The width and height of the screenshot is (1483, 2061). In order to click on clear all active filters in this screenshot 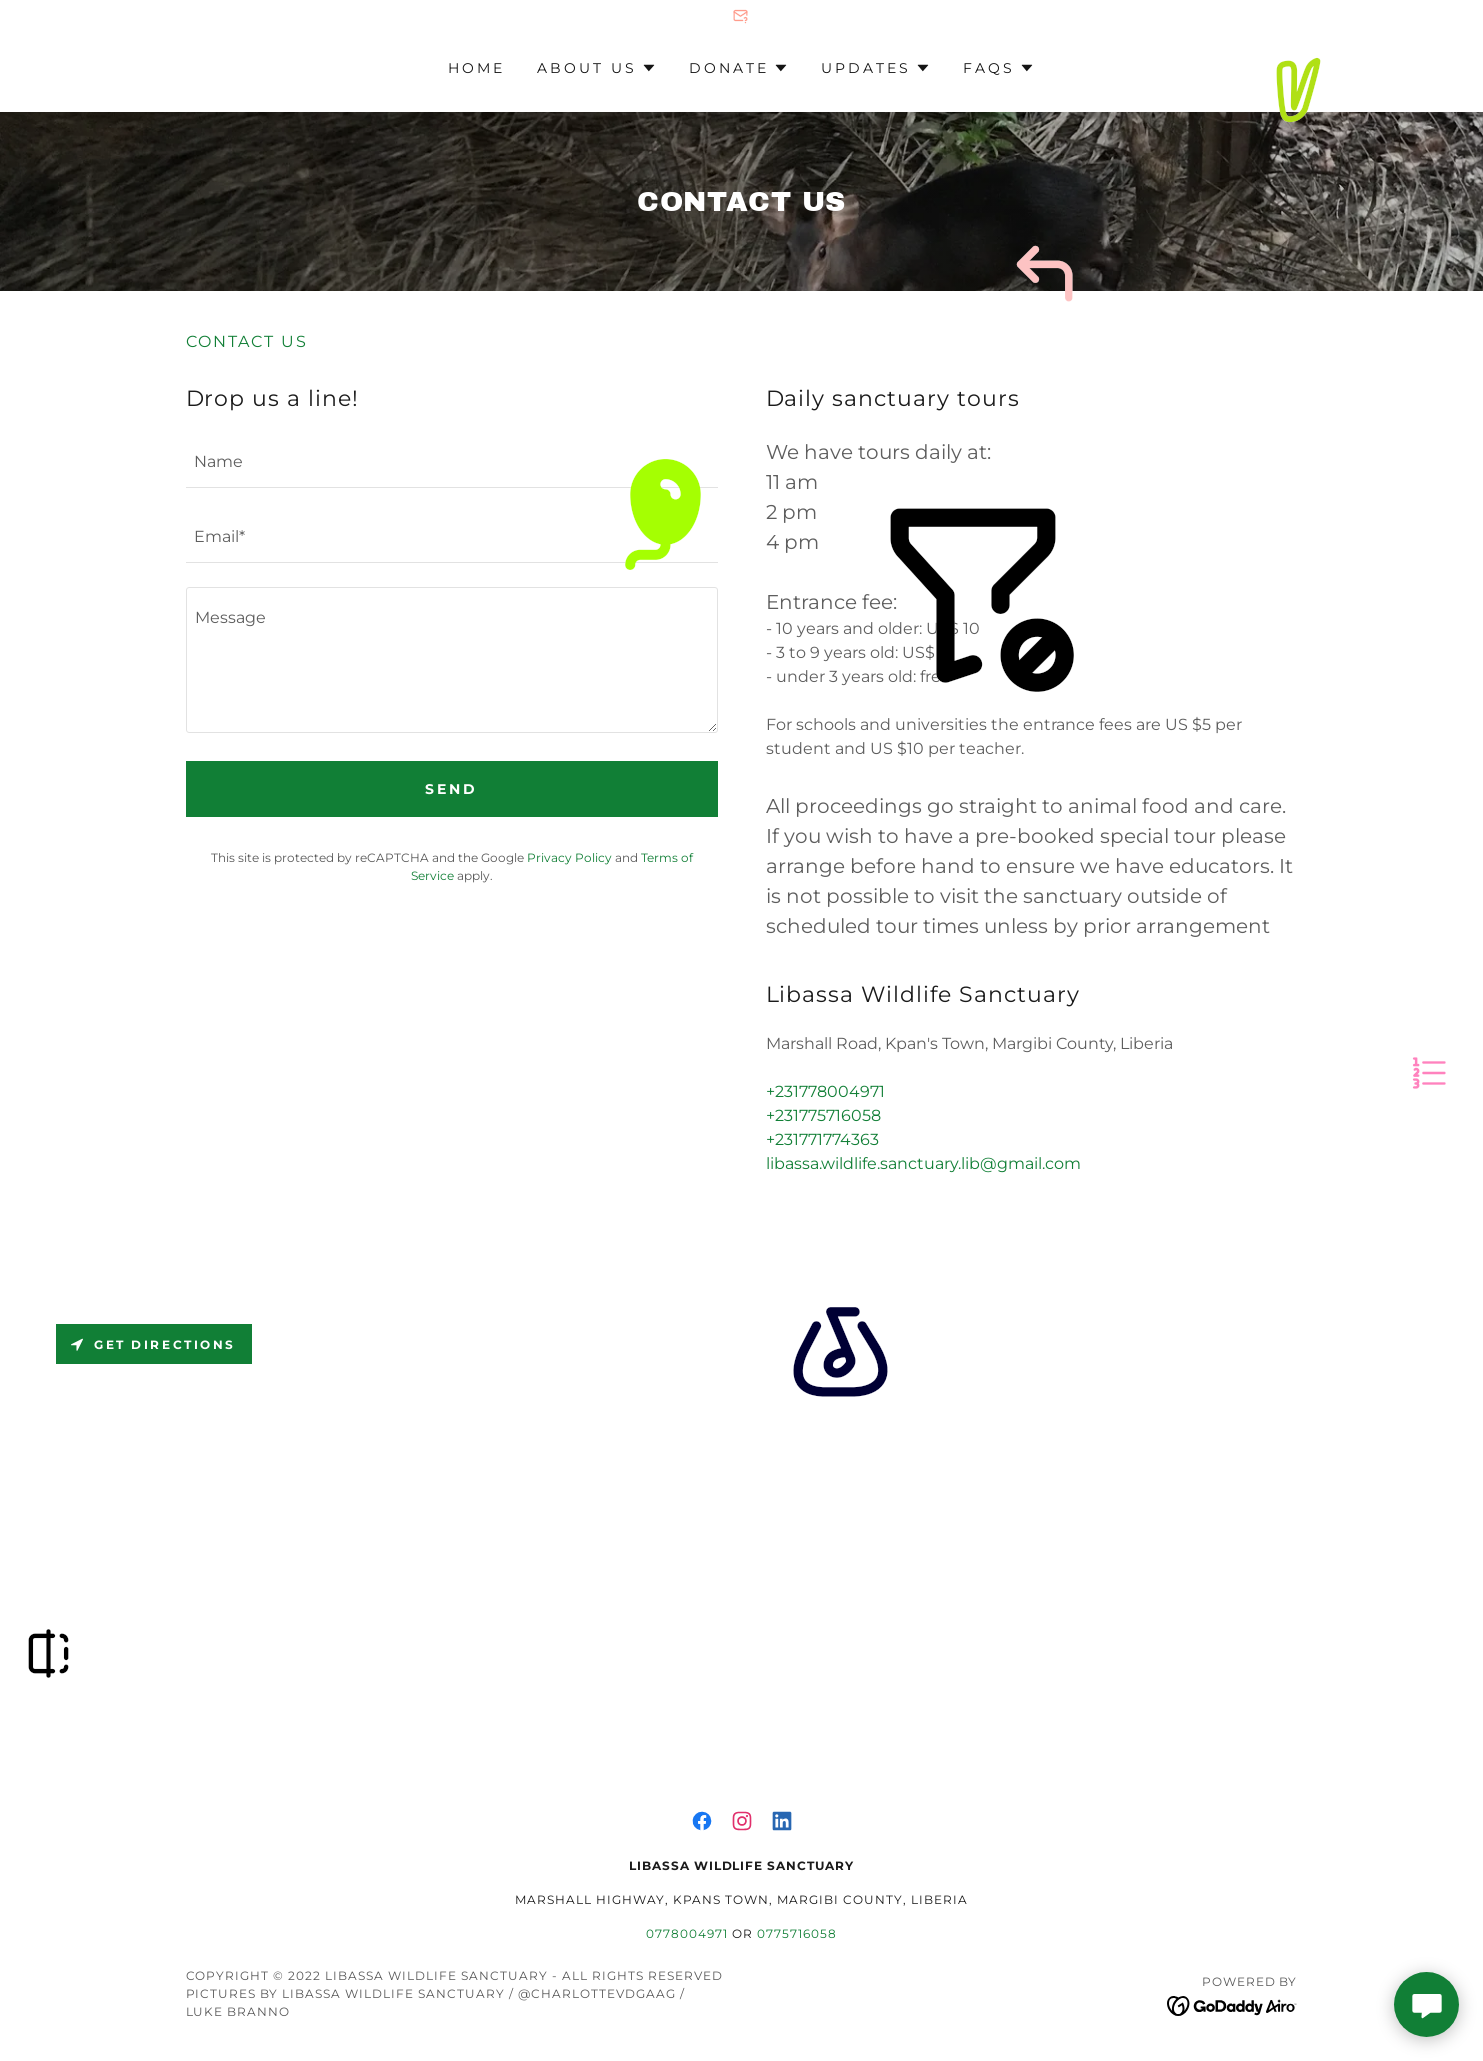, I will do `click(973, 591)`.